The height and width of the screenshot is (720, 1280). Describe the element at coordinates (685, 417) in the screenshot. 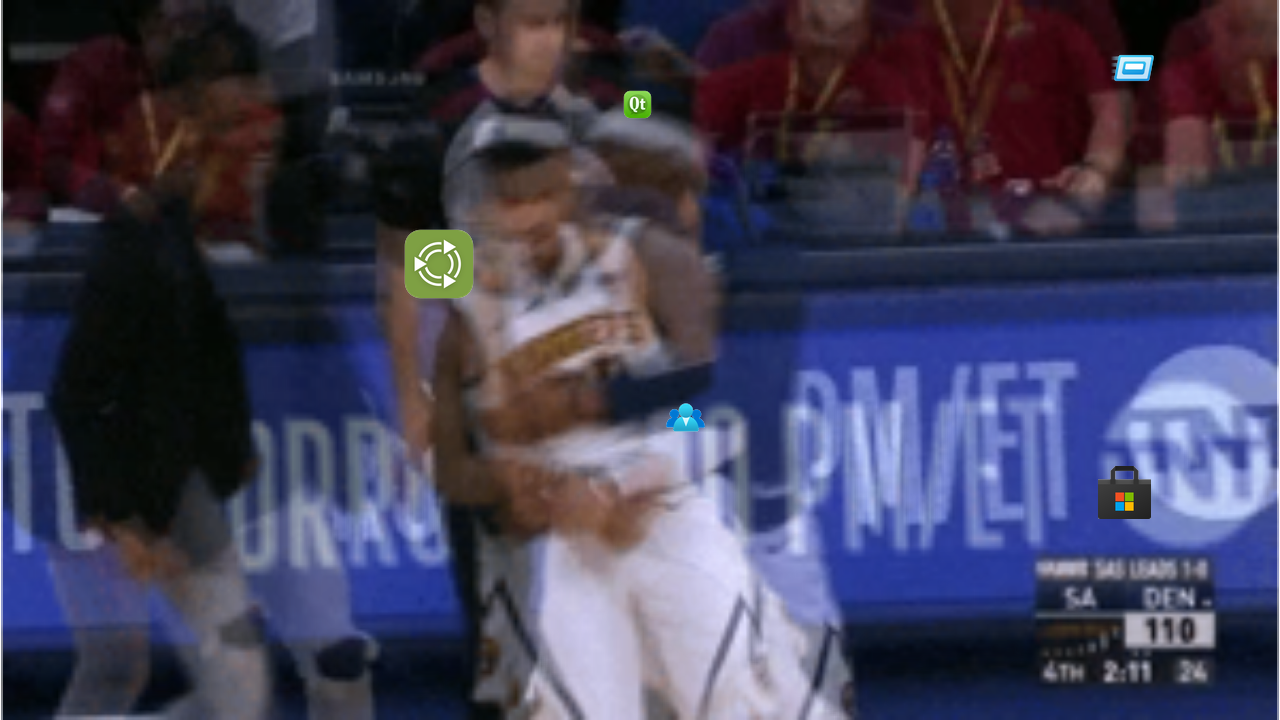

I see `open the community app` at that location.